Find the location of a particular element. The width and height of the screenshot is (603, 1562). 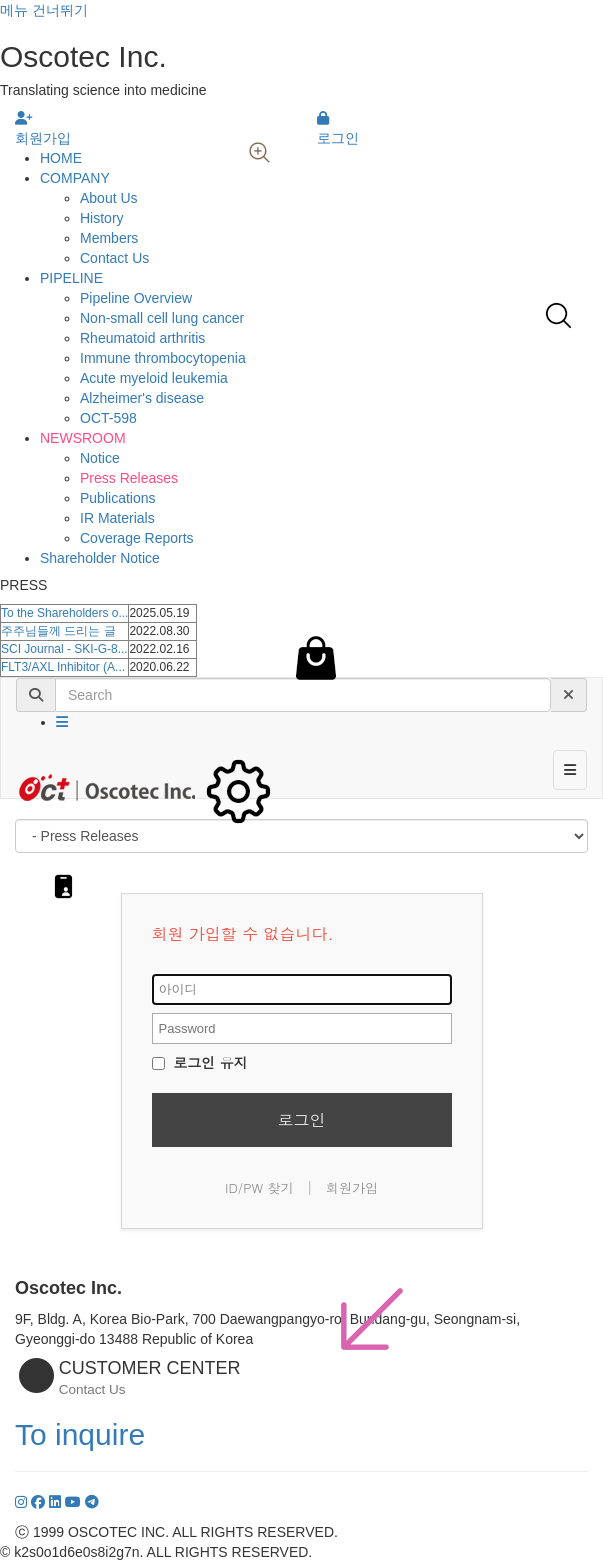

search for content is located at coordinates (558, 315).